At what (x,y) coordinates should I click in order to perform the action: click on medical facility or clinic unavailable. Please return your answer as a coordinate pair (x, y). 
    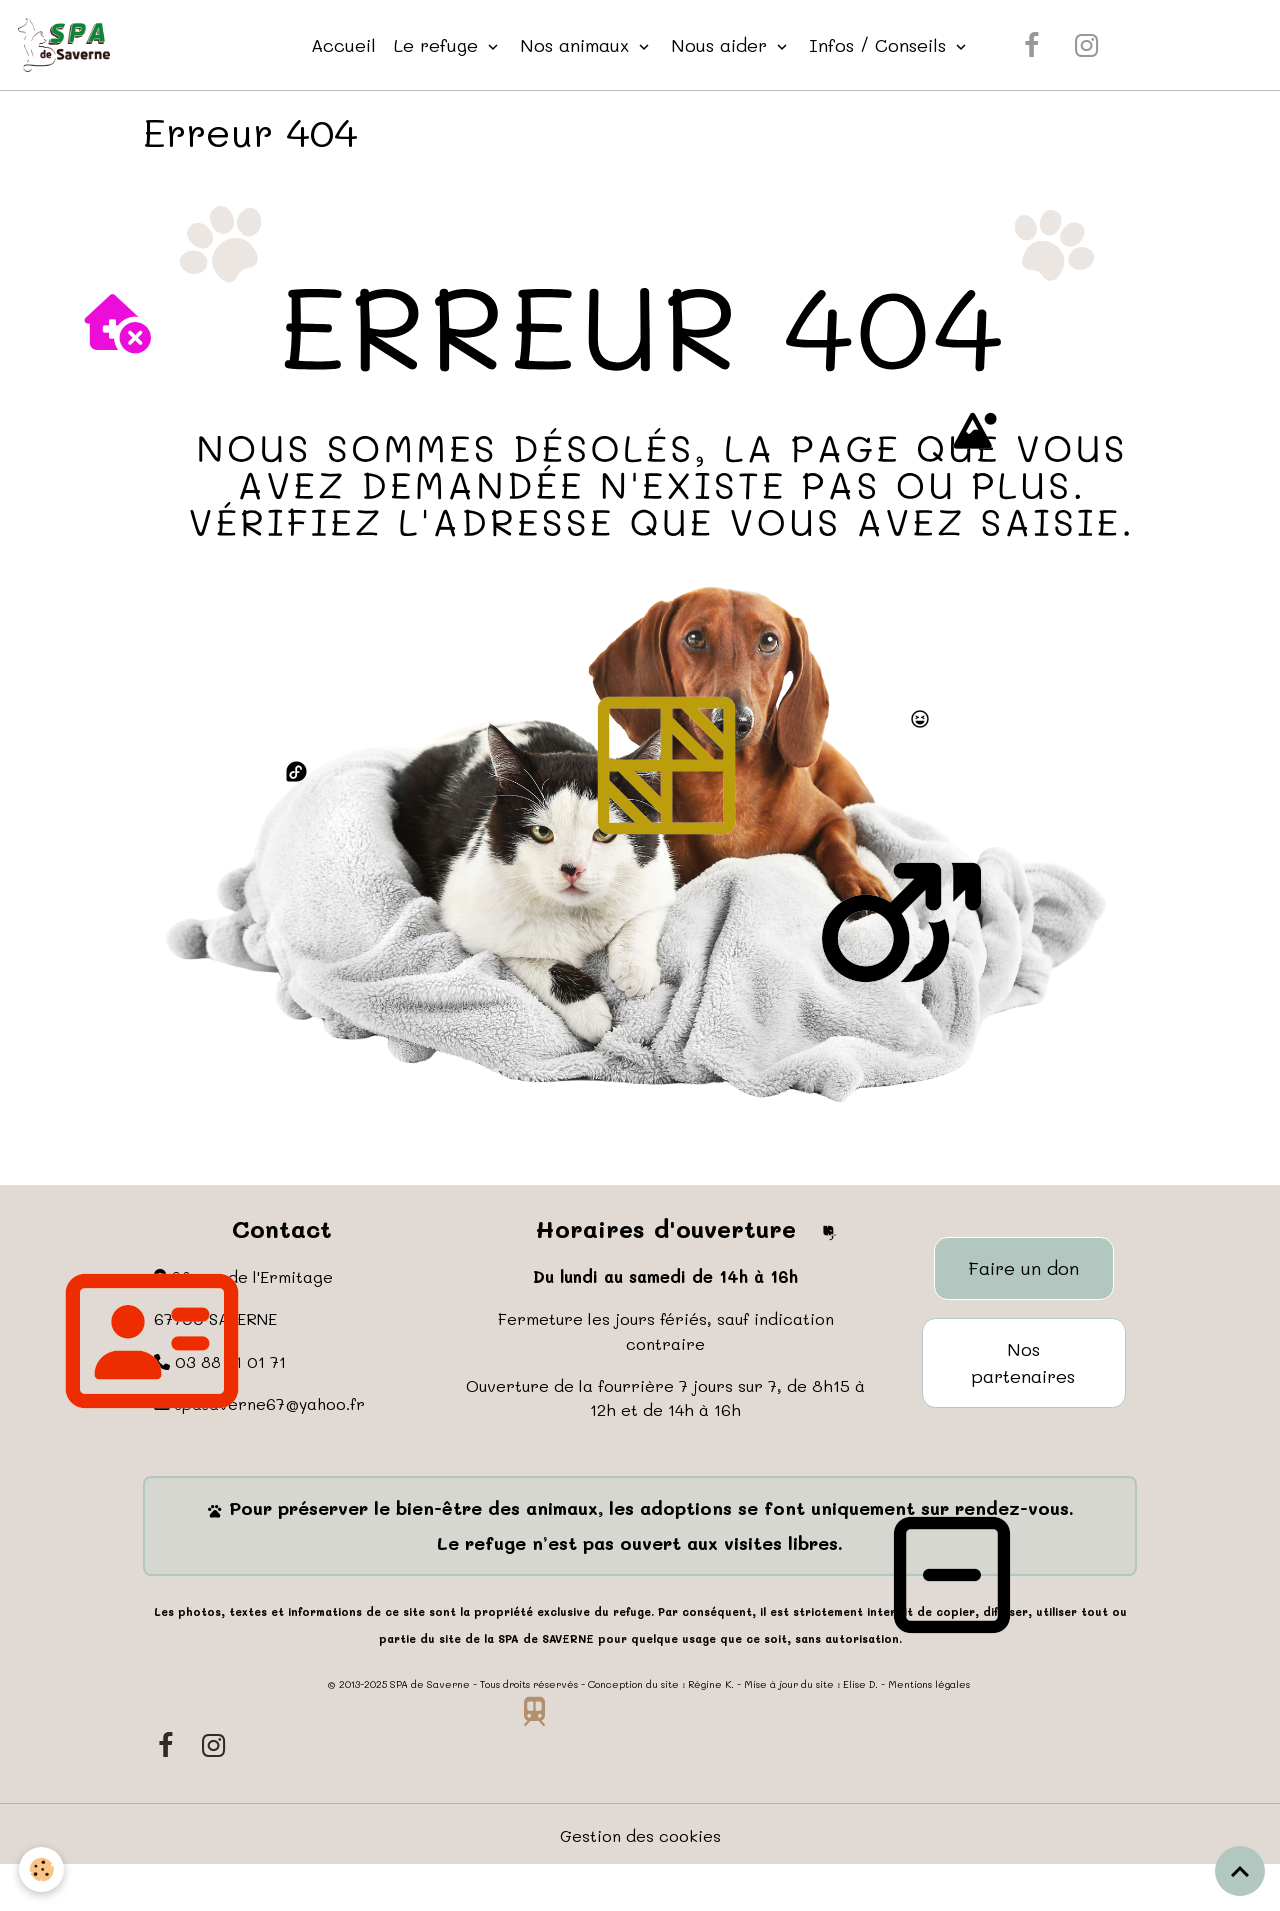
    Looking at the image, I should click on (116, 322).